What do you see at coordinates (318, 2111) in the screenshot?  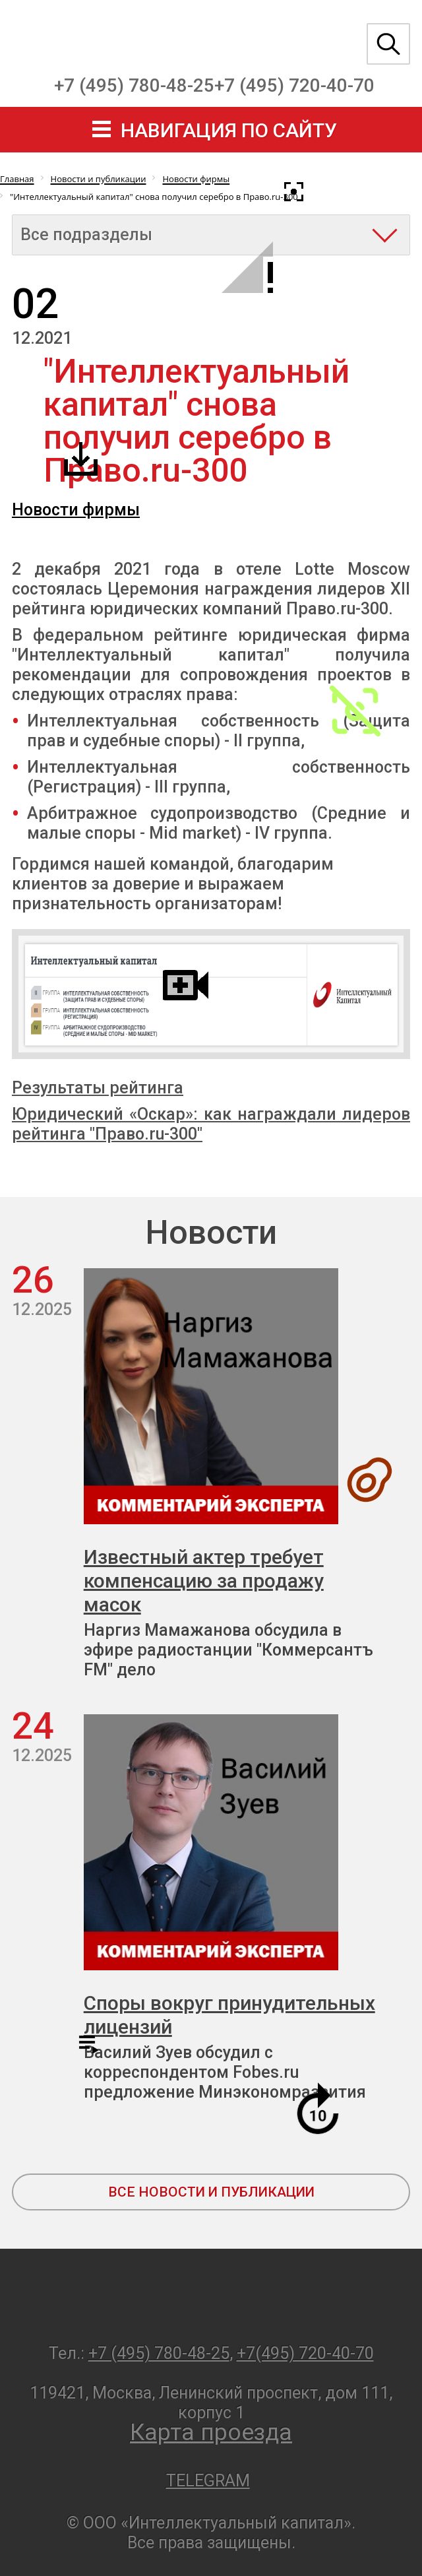 I see `skip forward 10 seconds in media playback` at bounding box center [318, 2111].